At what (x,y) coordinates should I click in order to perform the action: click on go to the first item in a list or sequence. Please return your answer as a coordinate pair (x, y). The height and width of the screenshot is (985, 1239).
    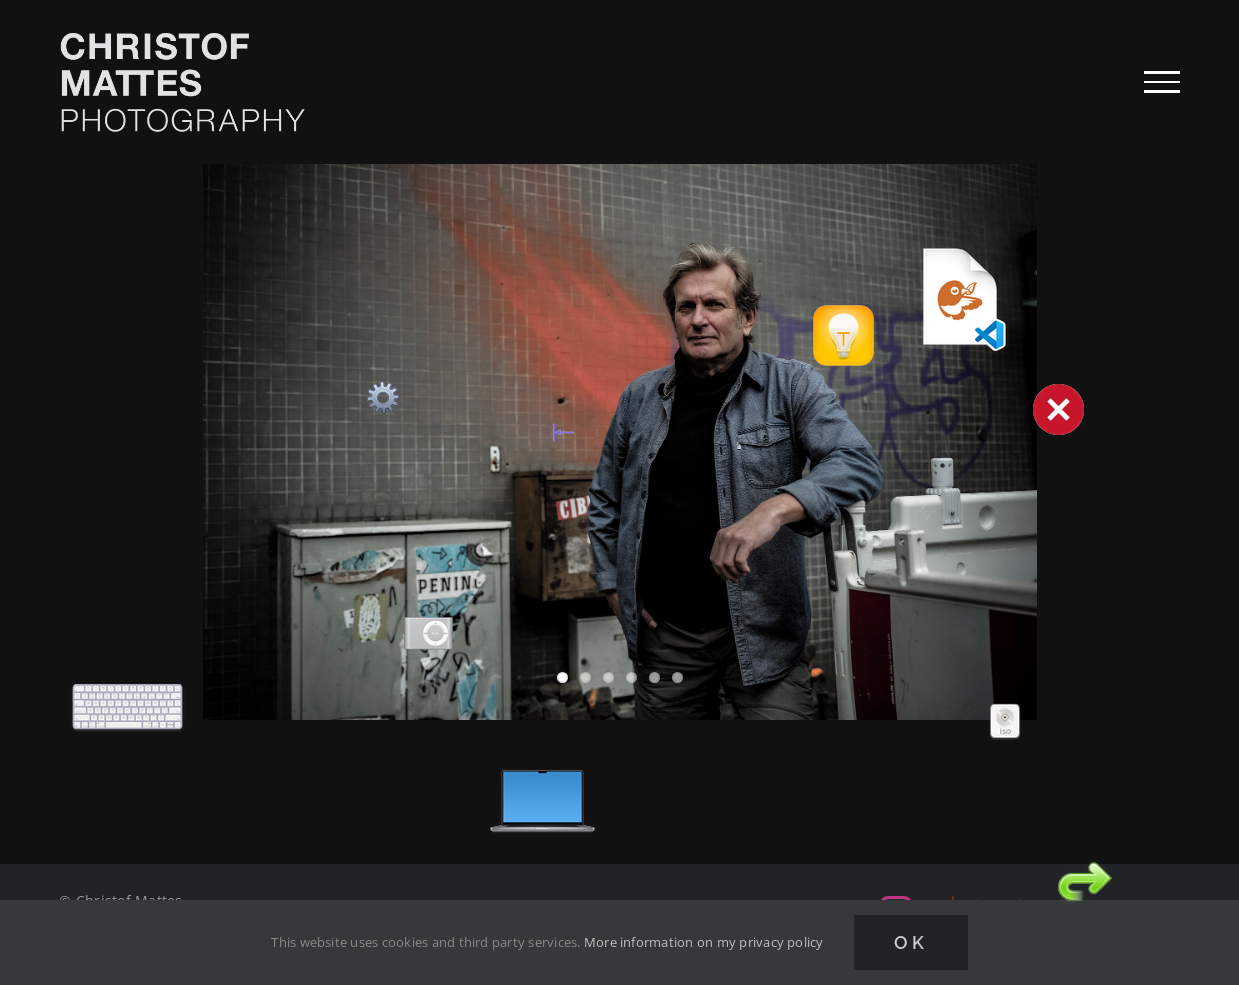
    Looking at the image, I should click on (563, 432).